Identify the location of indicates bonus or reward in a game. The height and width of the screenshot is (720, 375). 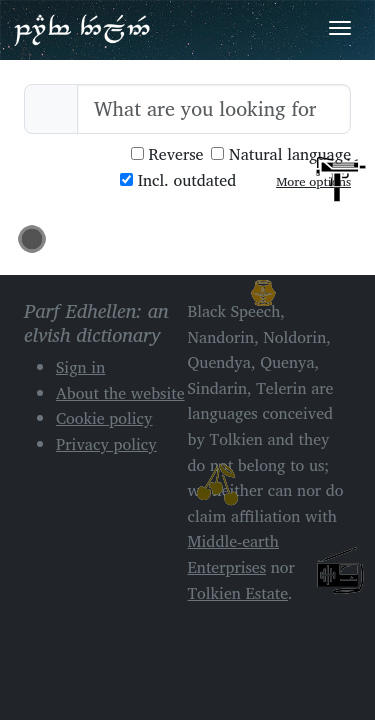
(217, 483).